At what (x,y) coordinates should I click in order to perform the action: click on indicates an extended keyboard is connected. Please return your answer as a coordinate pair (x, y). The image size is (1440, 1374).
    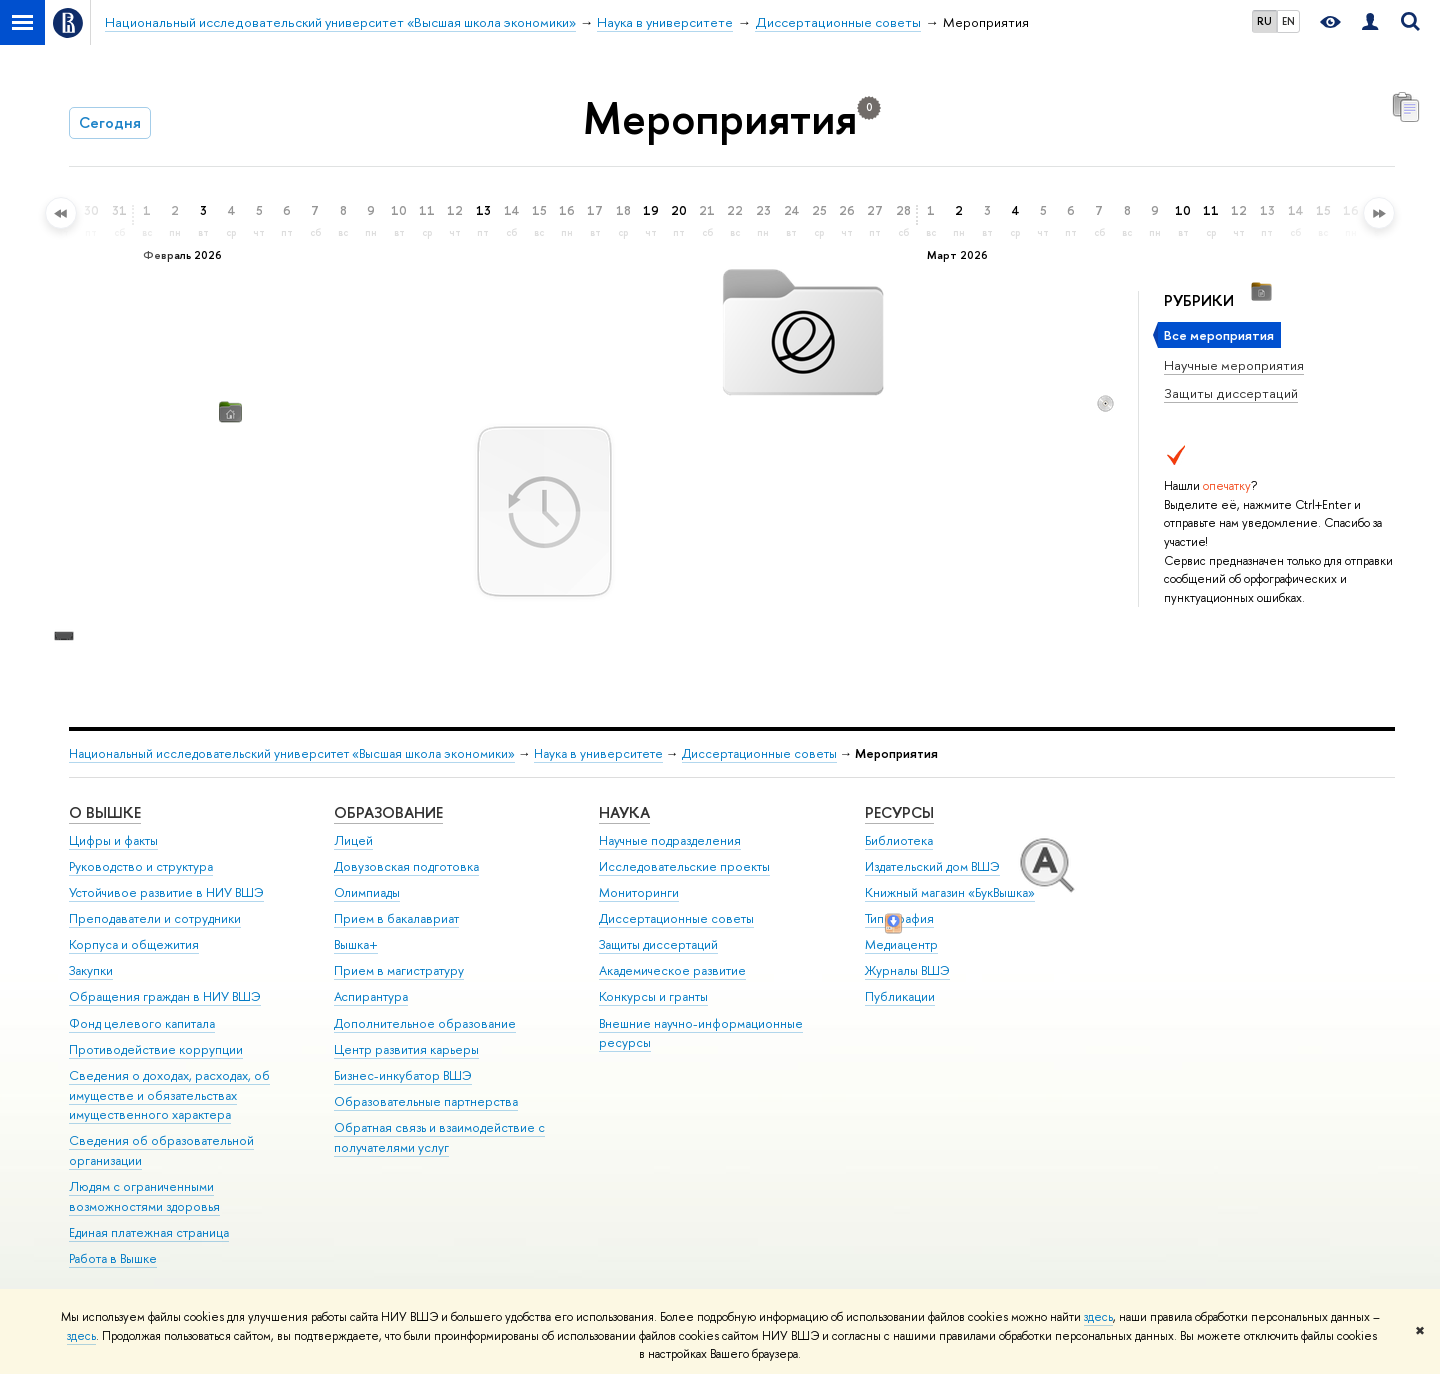
    Looking at the image, I should click on (64, 636).